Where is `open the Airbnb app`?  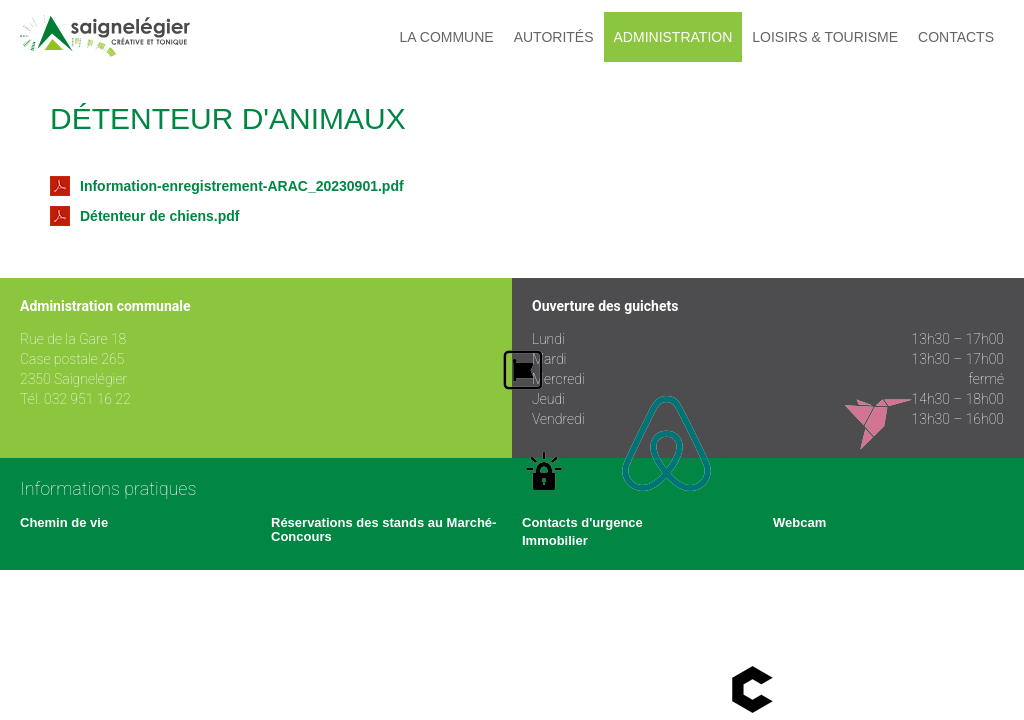
open the Airbnb app is located at coordinates (666, 443).